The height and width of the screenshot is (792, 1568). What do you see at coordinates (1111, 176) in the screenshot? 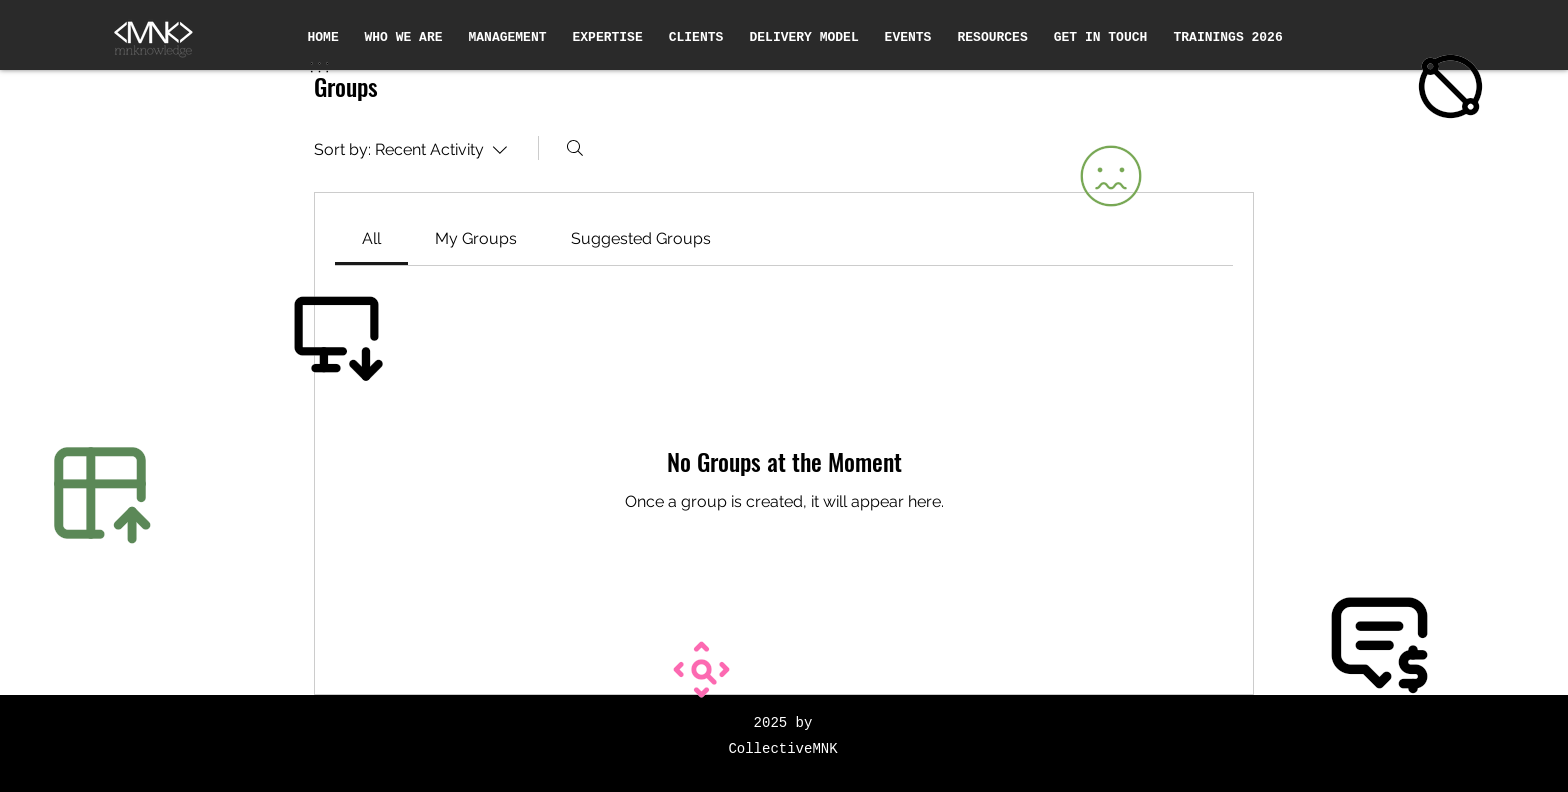
I see `indicates an error or something went wrong` at bounding box center [1111, 176].